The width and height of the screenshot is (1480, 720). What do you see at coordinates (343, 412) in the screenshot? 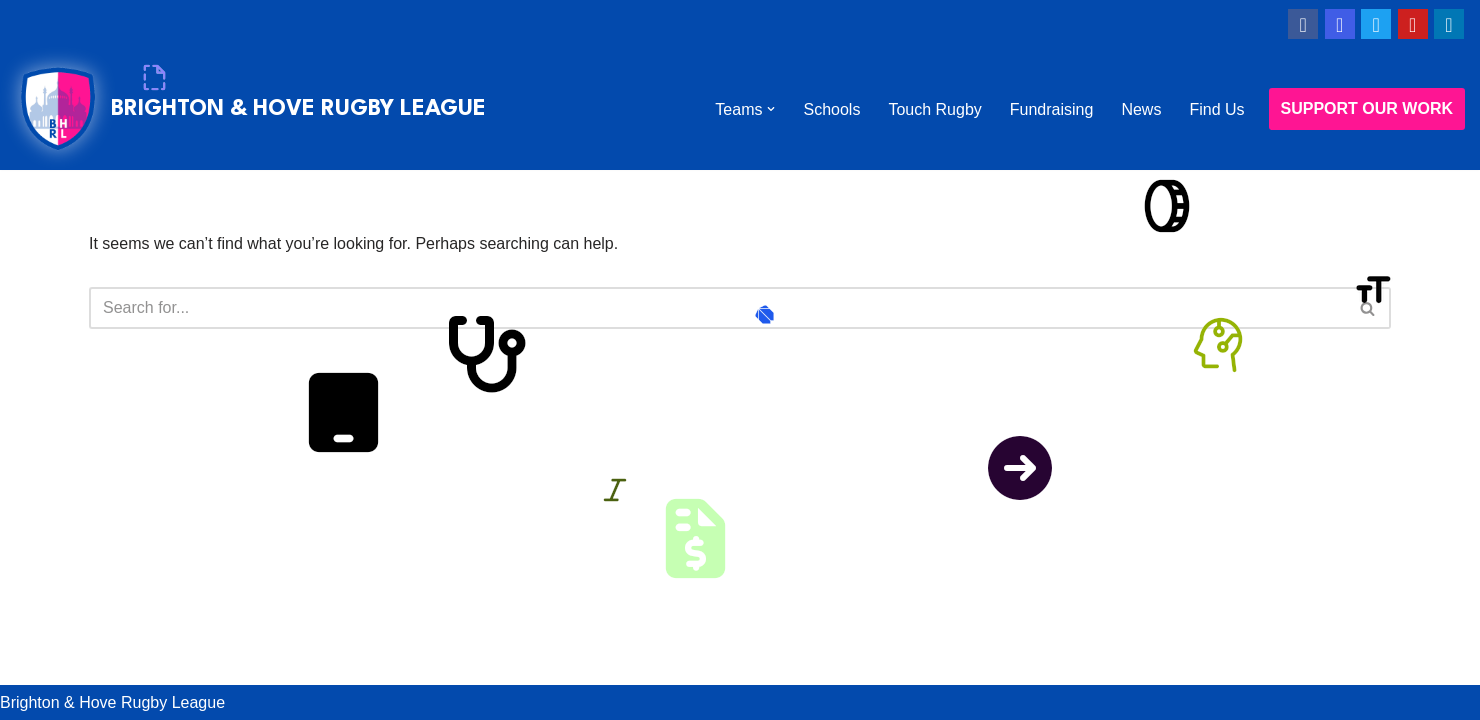
I see `indicates an android tablet device` at bounding box center [343, 412].